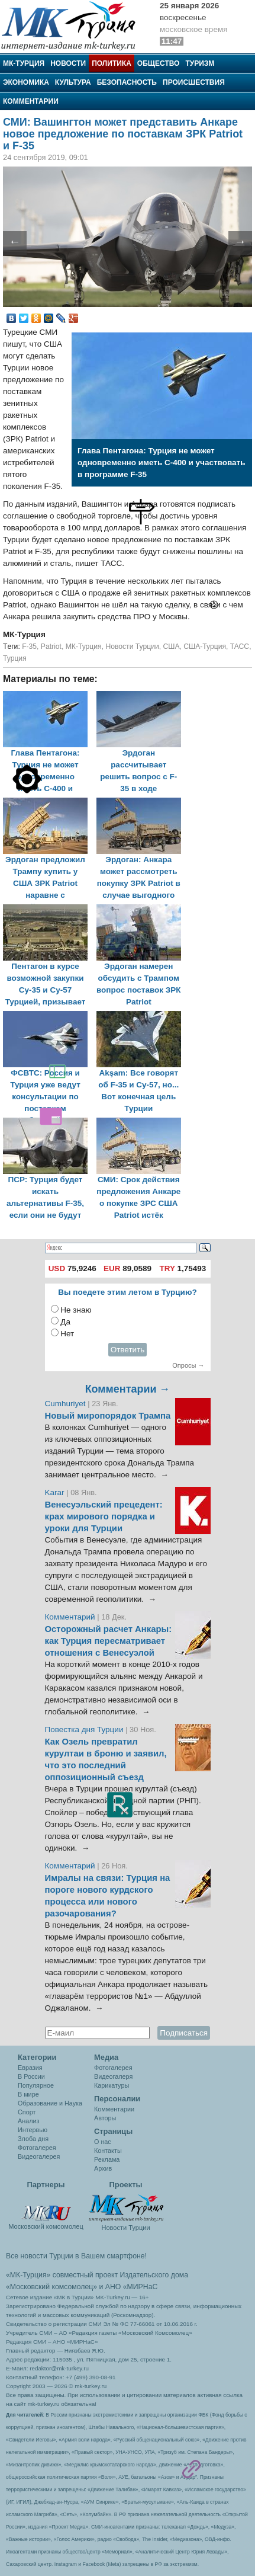 The image size is (255, 2576). What do you see at coordinates (141, 511) in the screenshot?
I see `view project milestones` at bounding box center [141, 511].